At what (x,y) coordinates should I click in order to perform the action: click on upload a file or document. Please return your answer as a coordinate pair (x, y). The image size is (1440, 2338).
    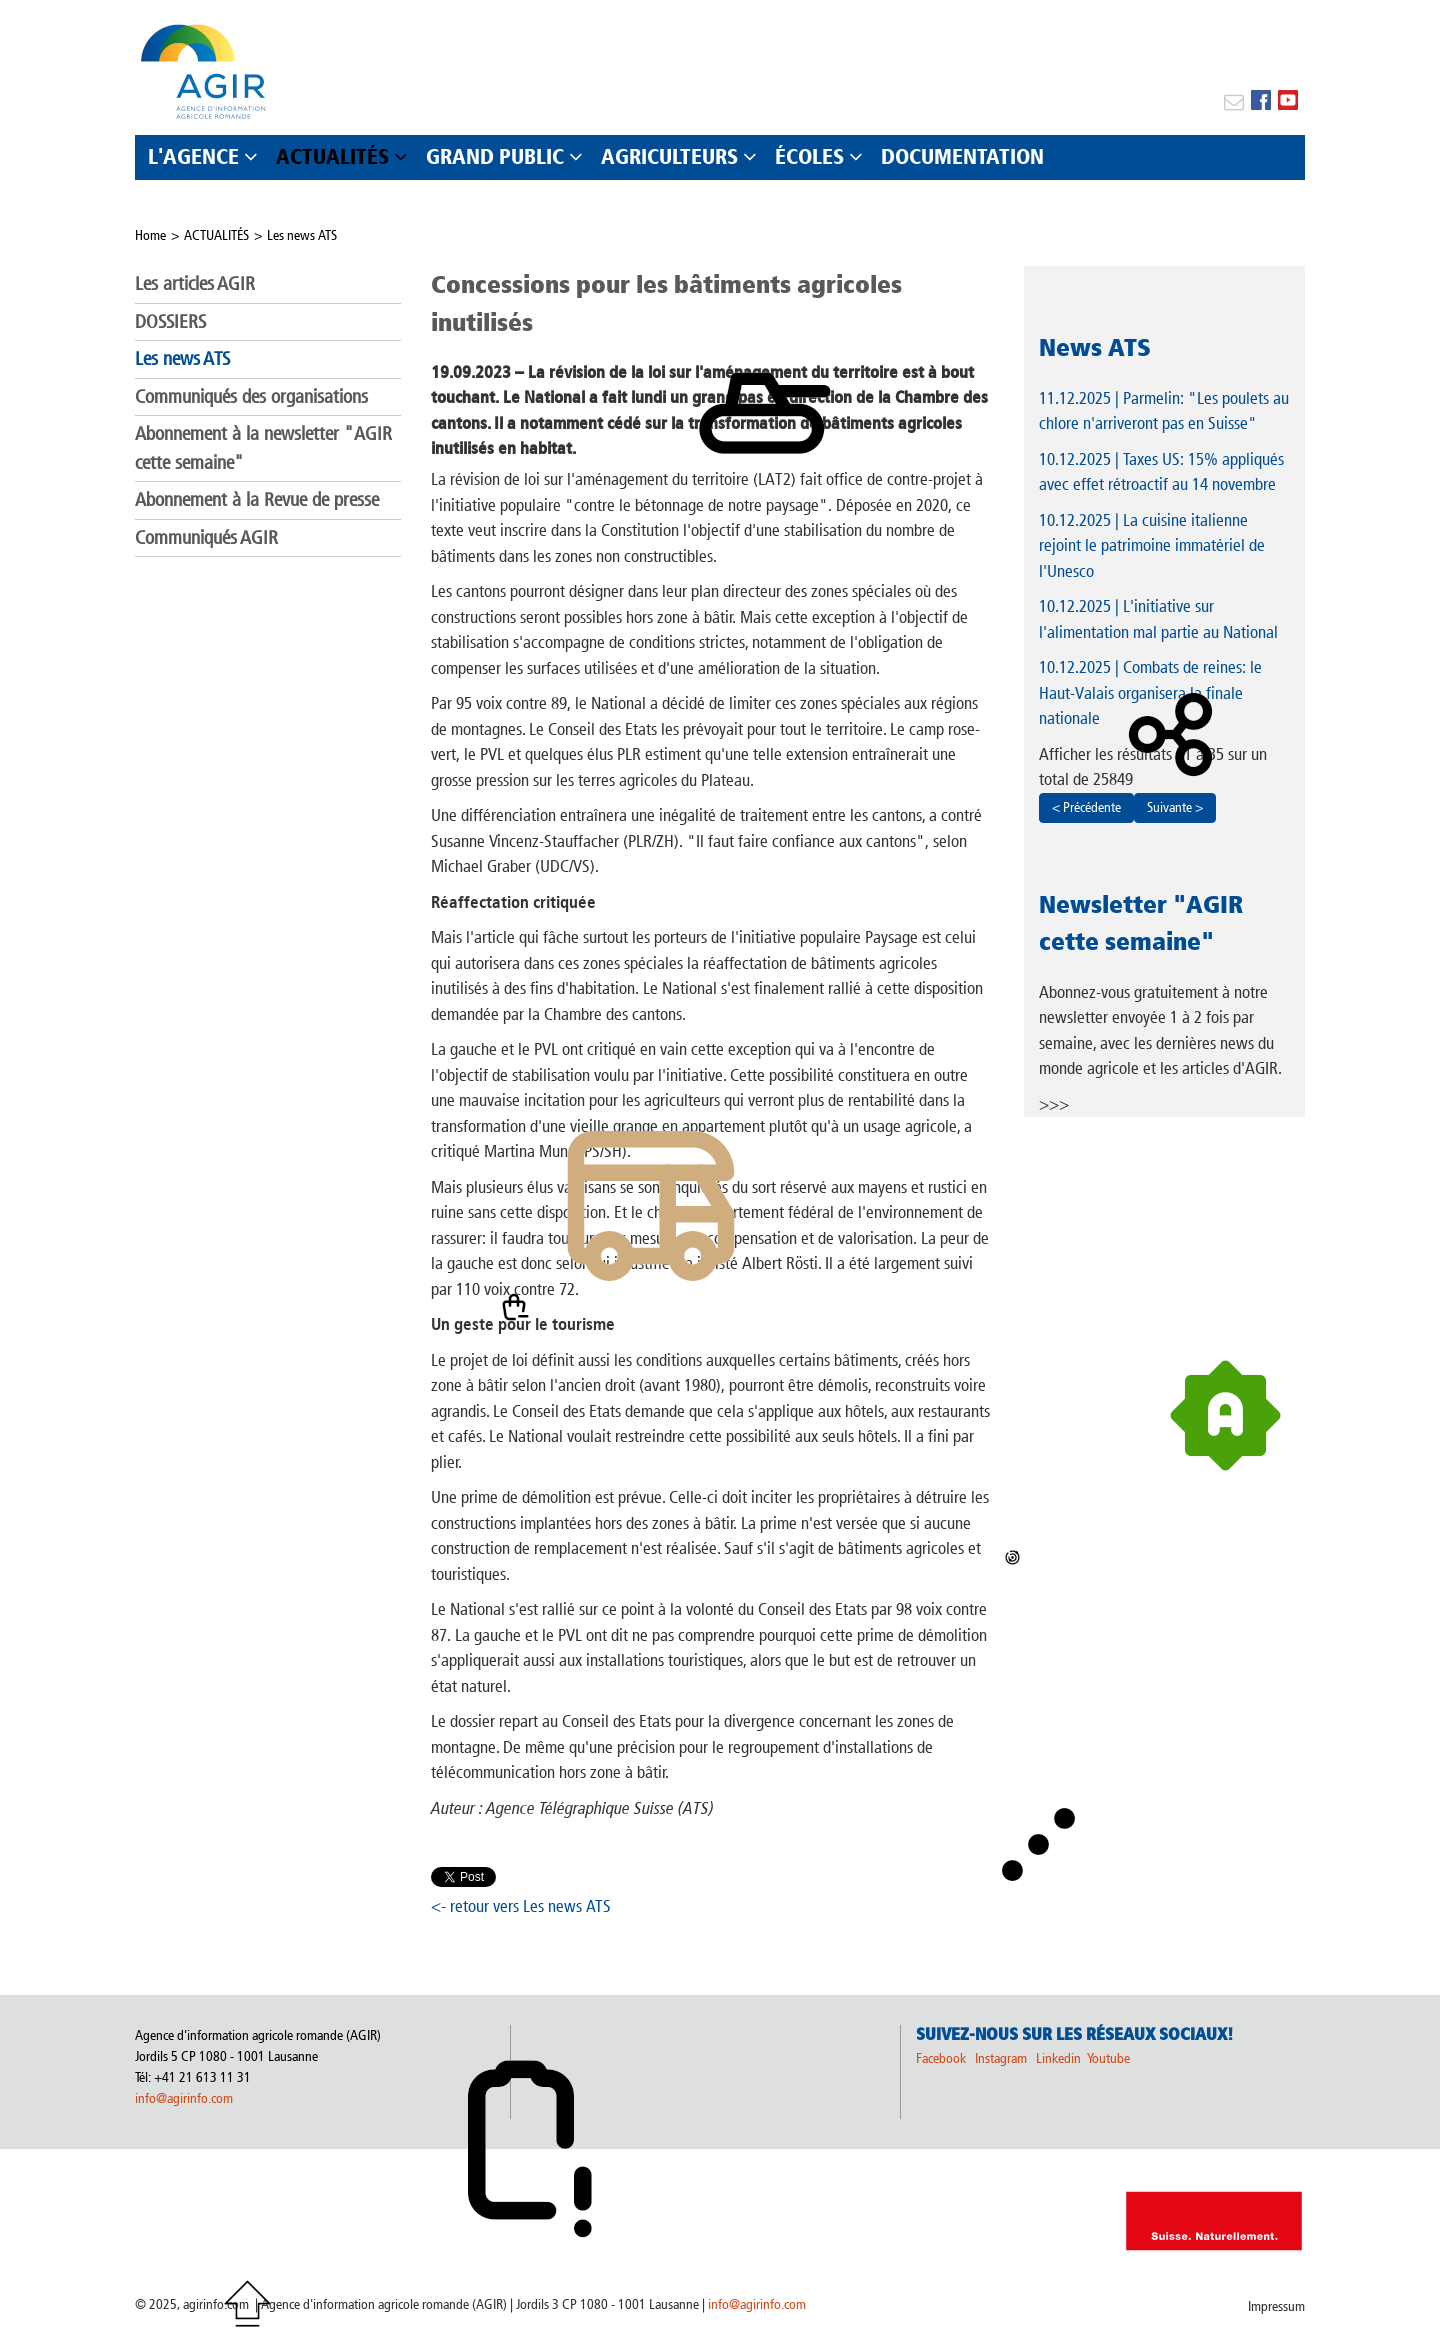
    Looking at the image, I should click on (247, 2305).